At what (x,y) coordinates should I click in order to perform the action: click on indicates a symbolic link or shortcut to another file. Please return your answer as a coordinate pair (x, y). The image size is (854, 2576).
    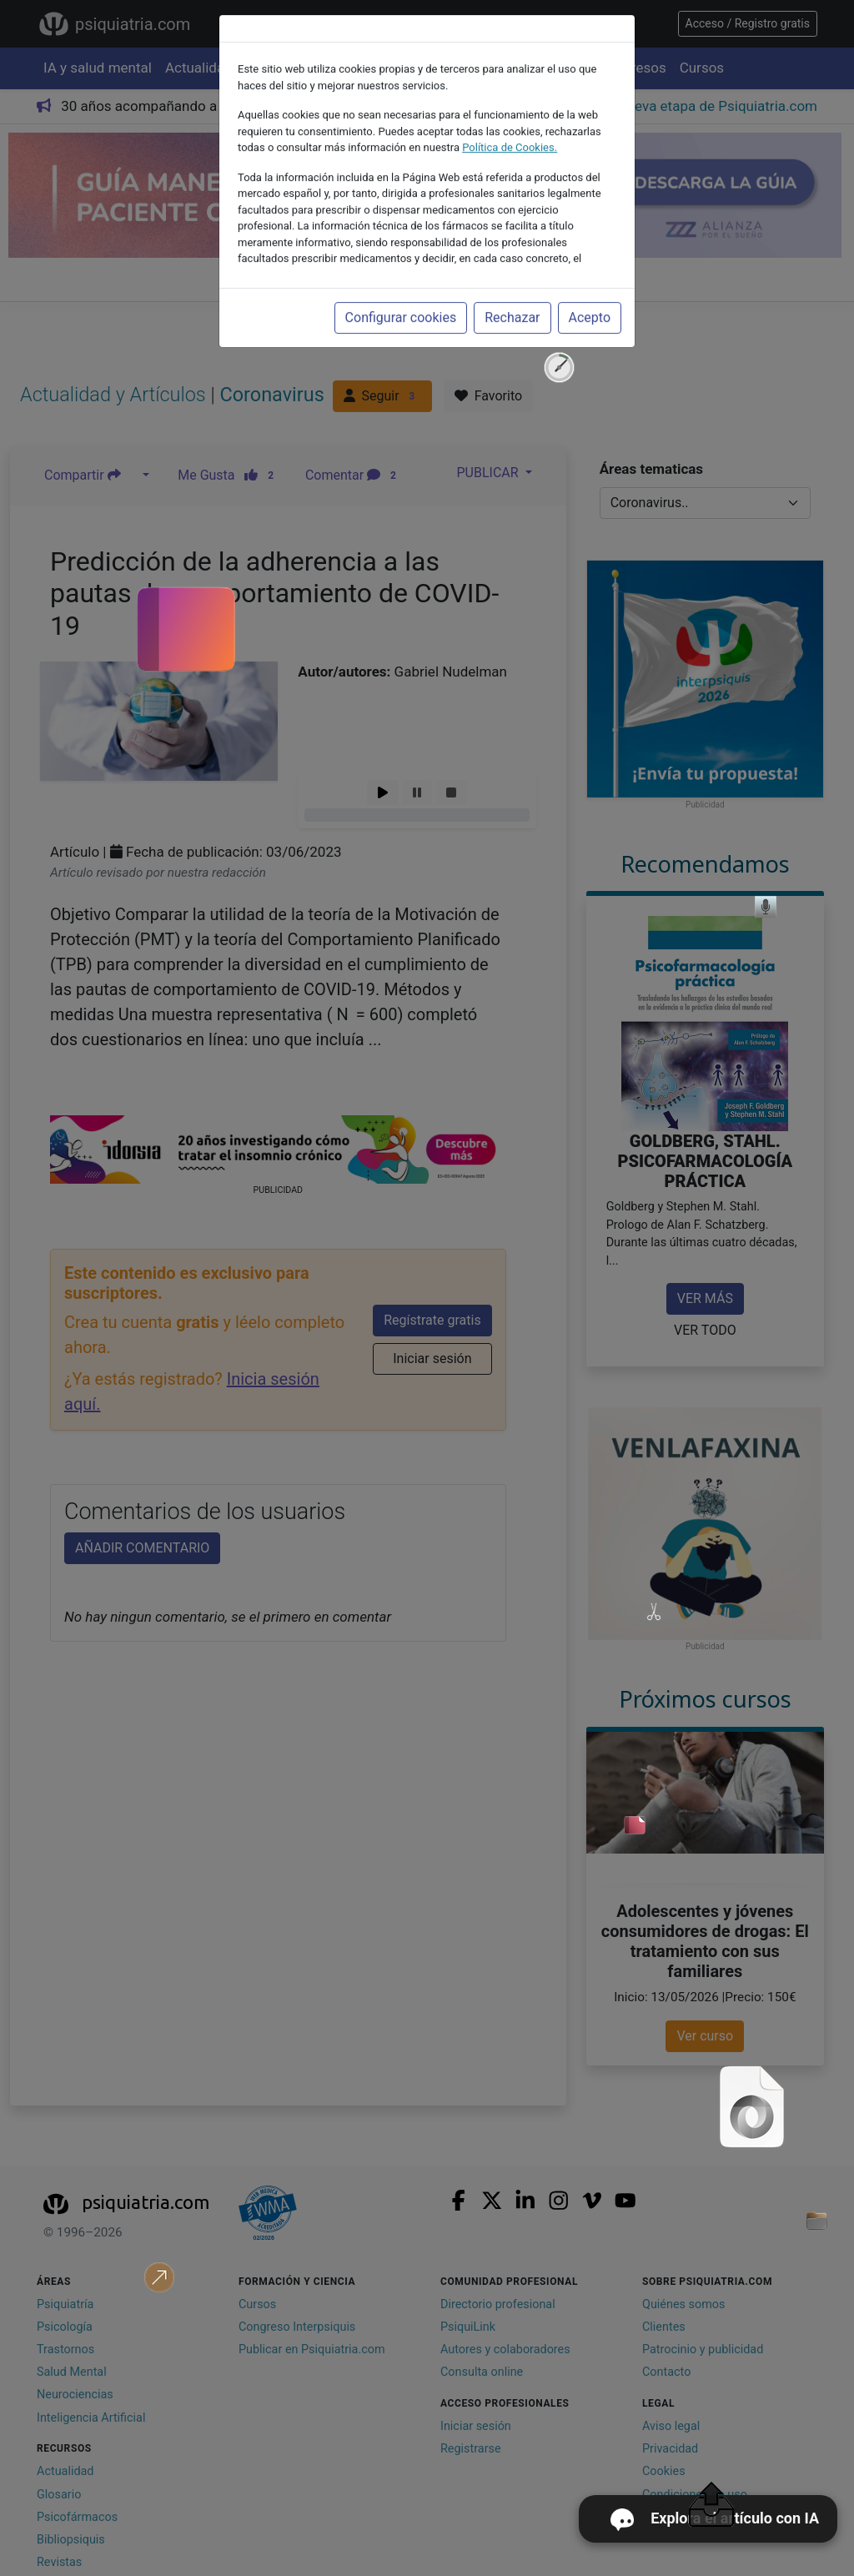
    Looking at the image, I should click on (159, 2277).